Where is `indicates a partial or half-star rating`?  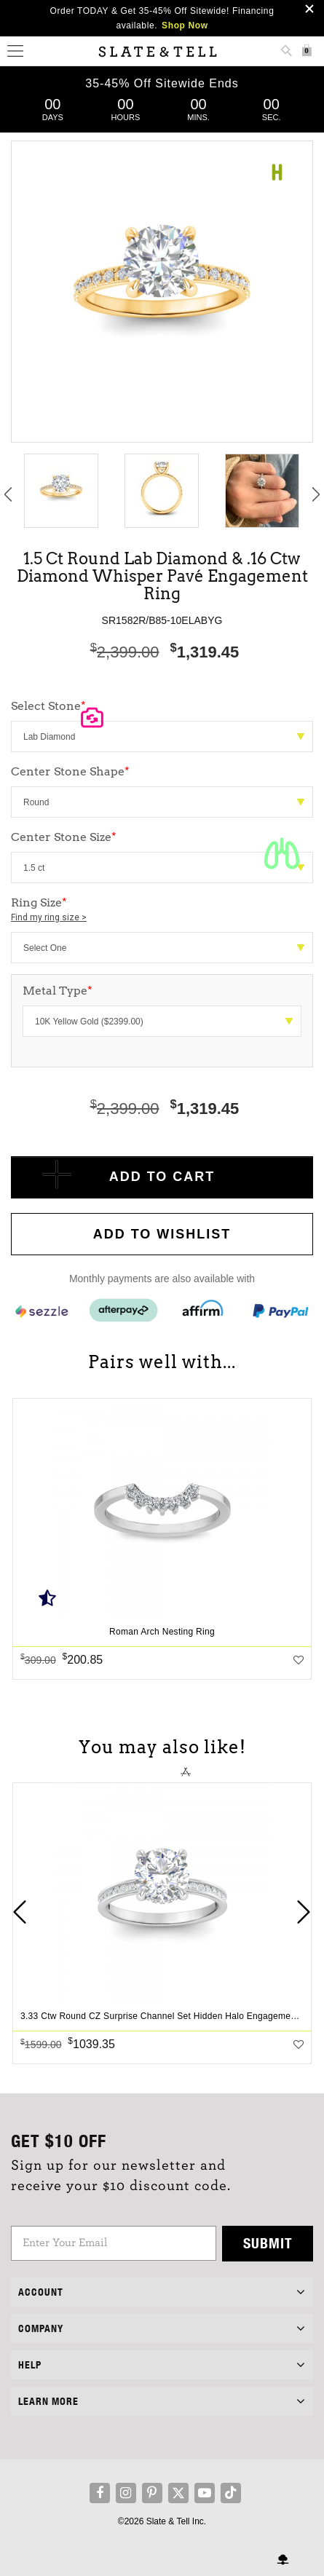 indicates a partial or half-star rating is located at coordinates (47, 1598).